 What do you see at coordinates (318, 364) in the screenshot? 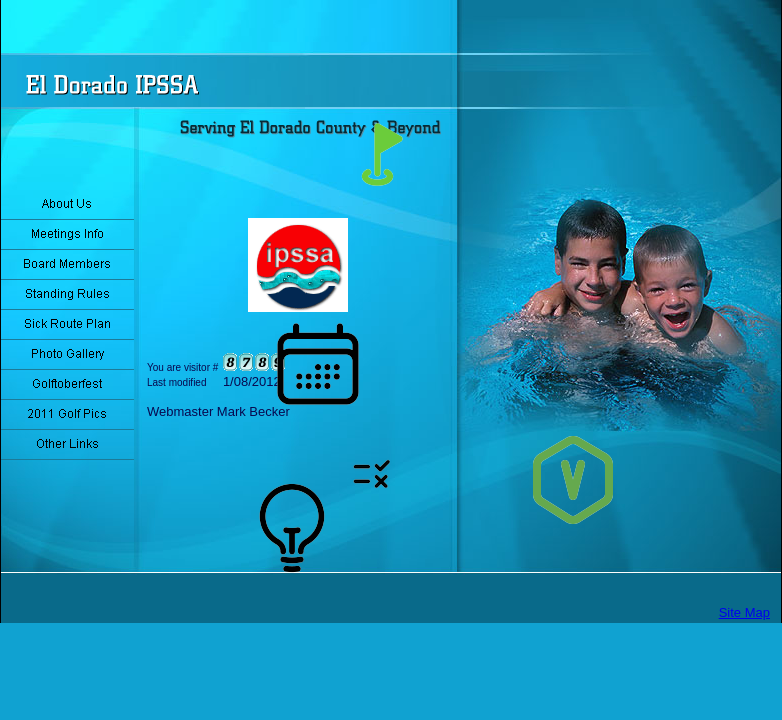
I see `view calendar with scheduled events` at bounding box center [318, 364].